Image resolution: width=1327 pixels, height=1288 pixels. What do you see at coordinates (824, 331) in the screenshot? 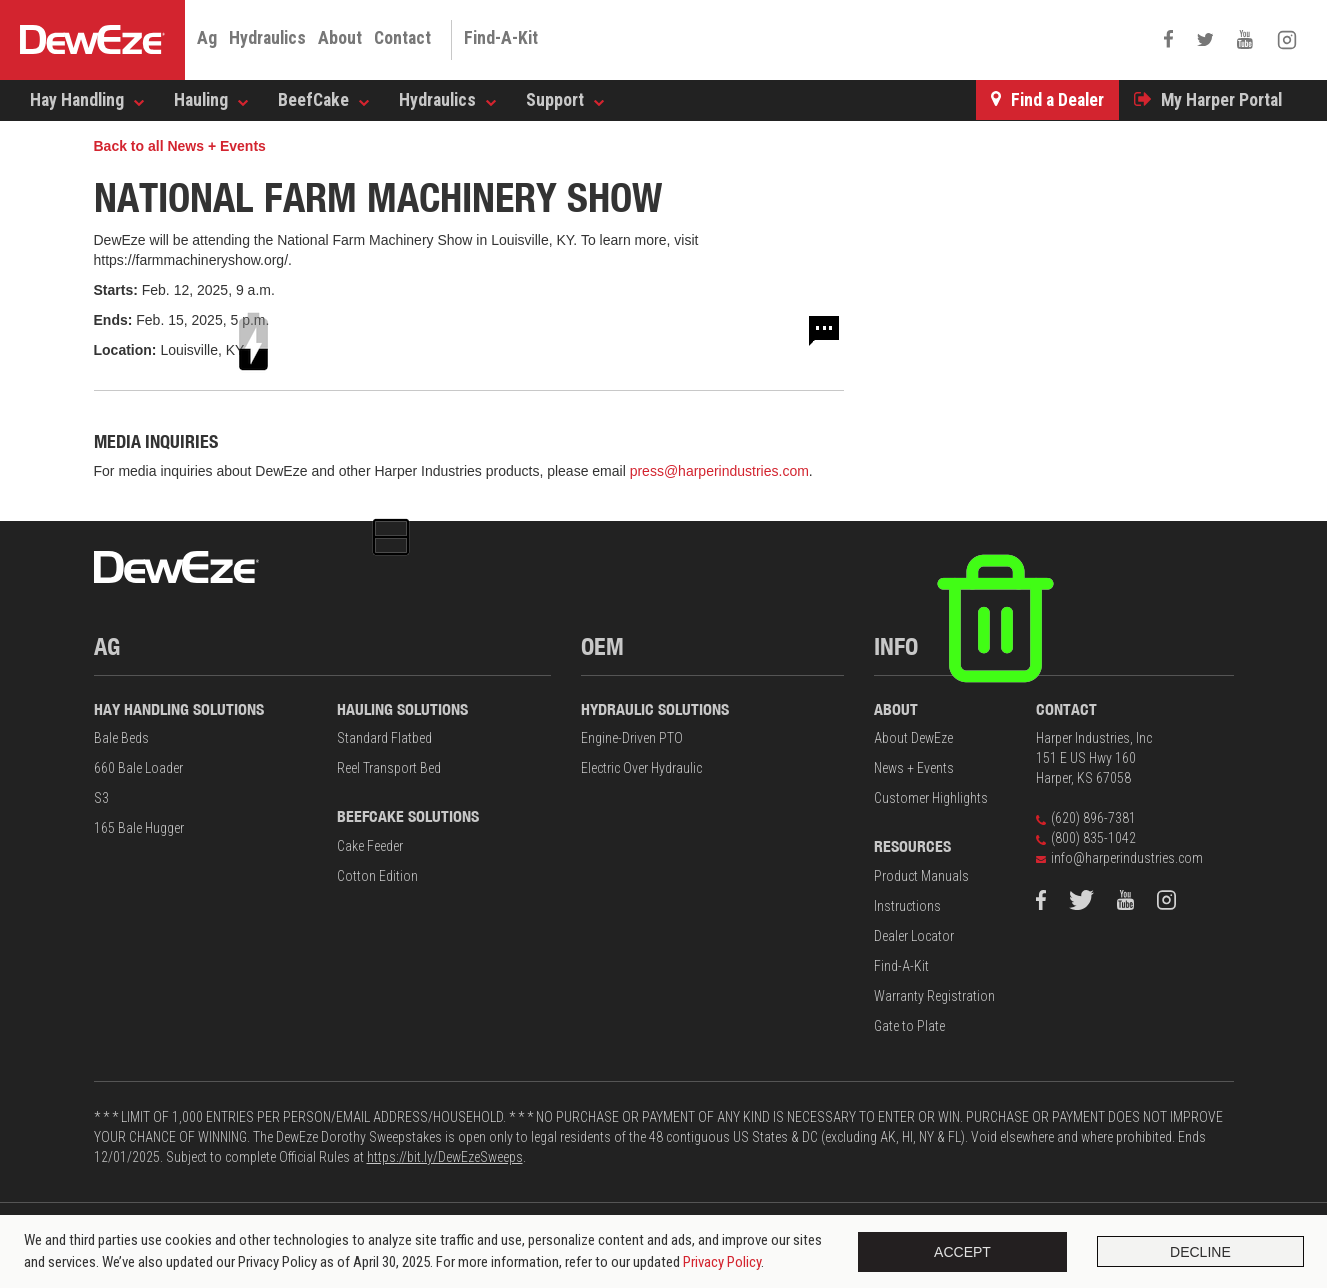
I see `open text messaging app` at bounding box center [824, 331].